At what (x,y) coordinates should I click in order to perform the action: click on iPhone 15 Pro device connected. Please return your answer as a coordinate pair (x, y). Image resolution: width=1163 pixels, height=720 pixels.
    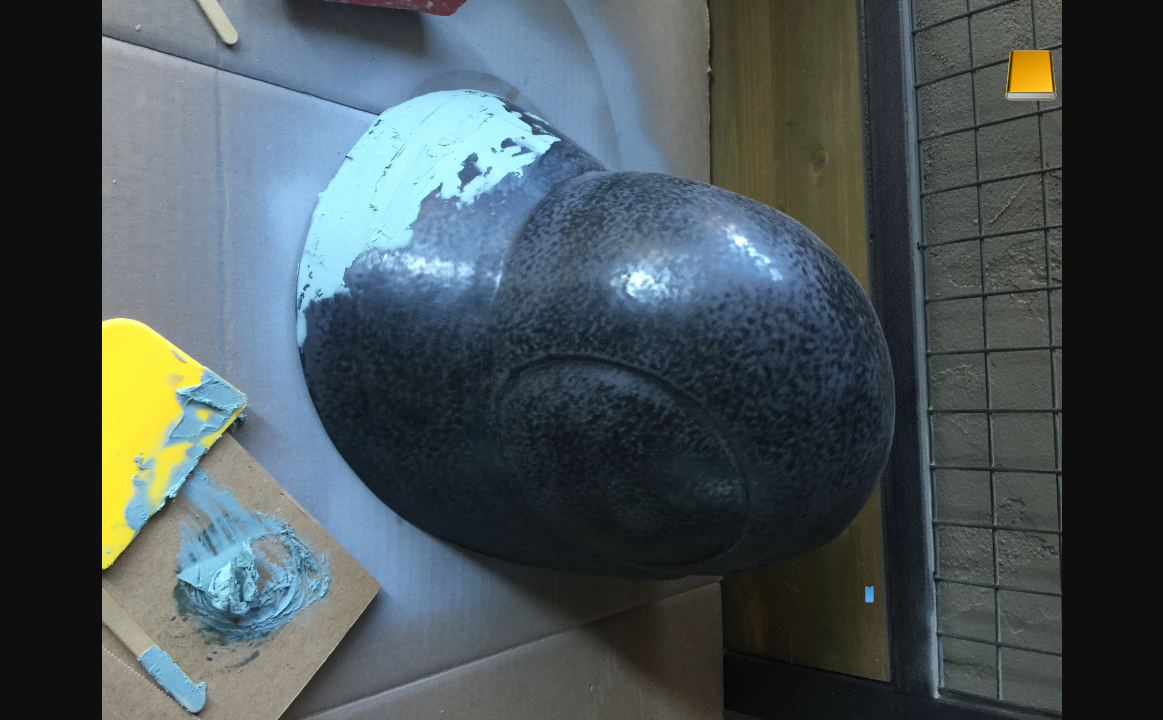
    Looking at the image, I should click on (869, 594).